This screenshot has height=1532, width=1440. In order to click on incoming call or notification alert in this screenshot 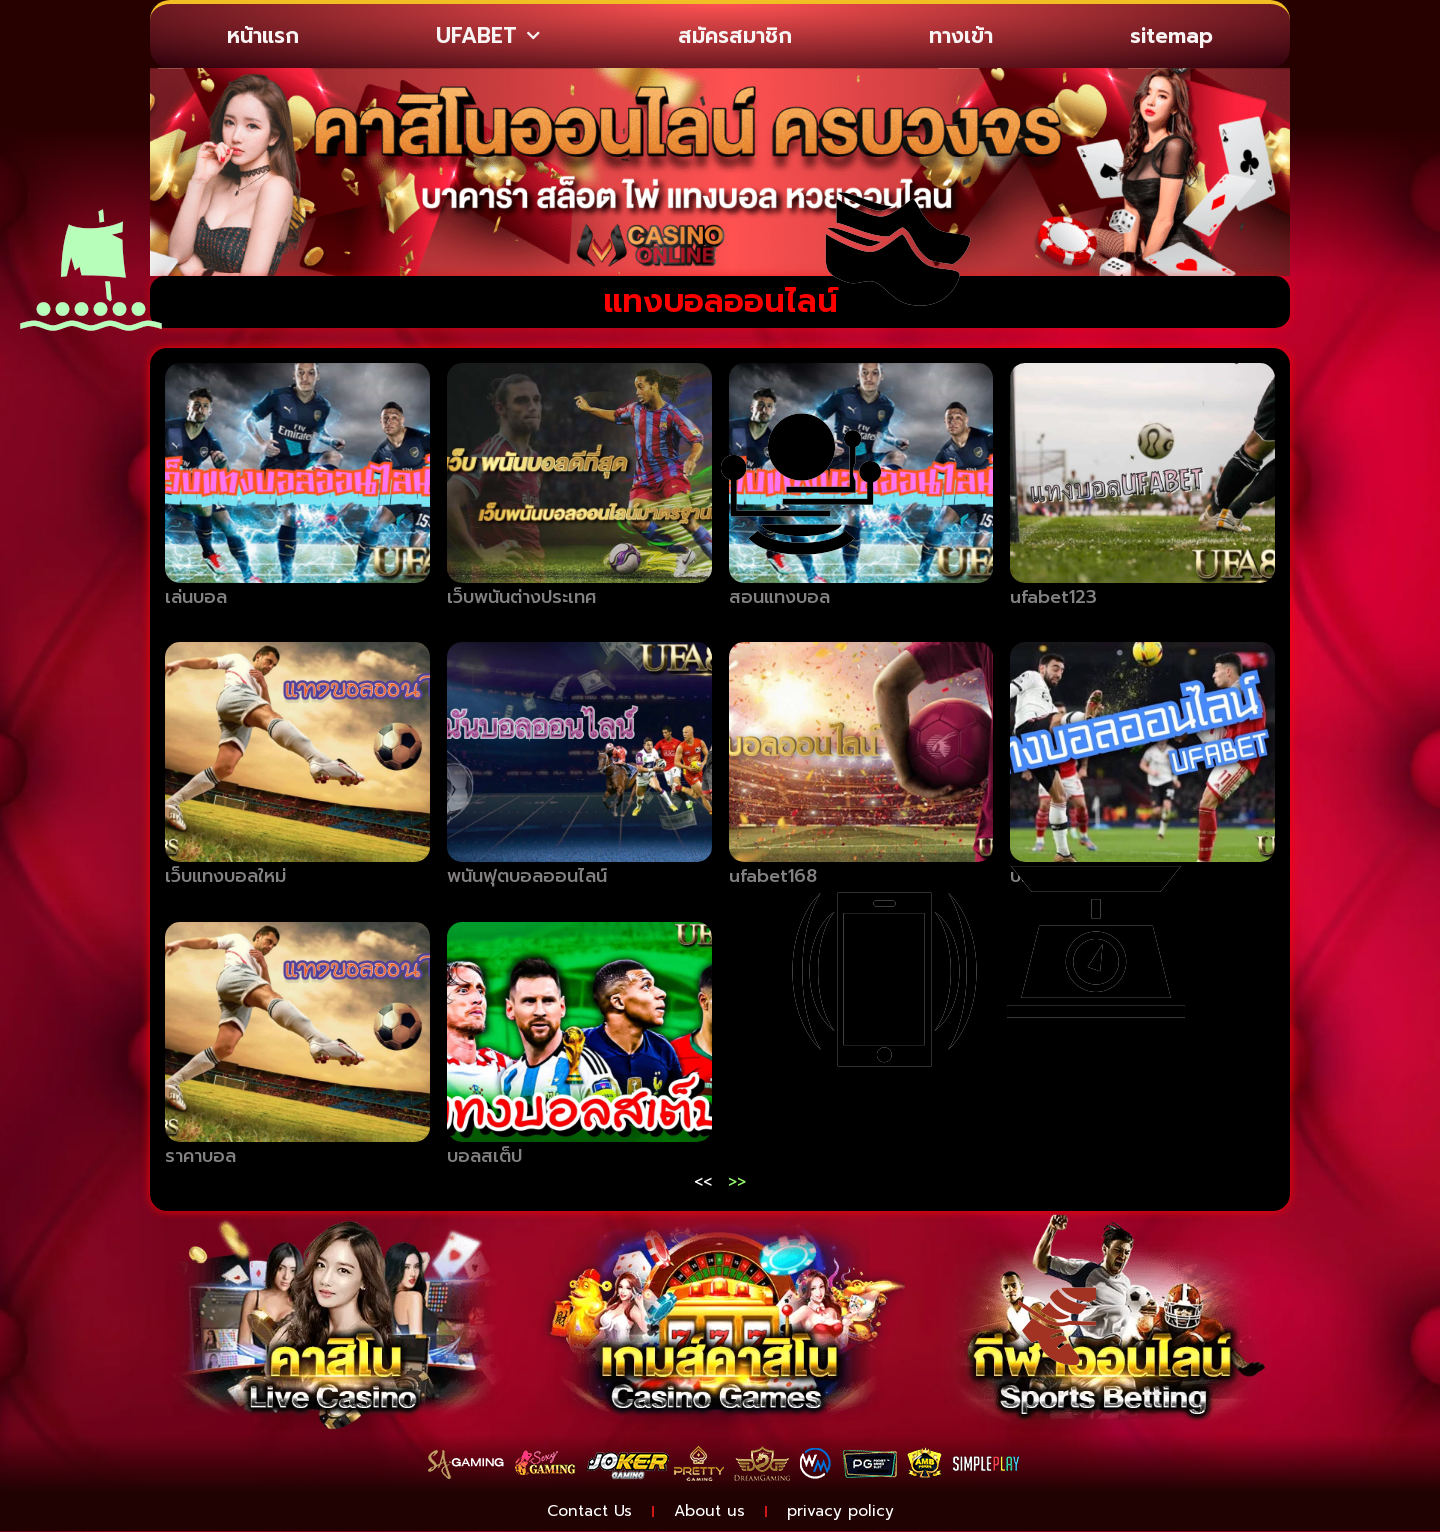, I will do `click(884, 979)`.